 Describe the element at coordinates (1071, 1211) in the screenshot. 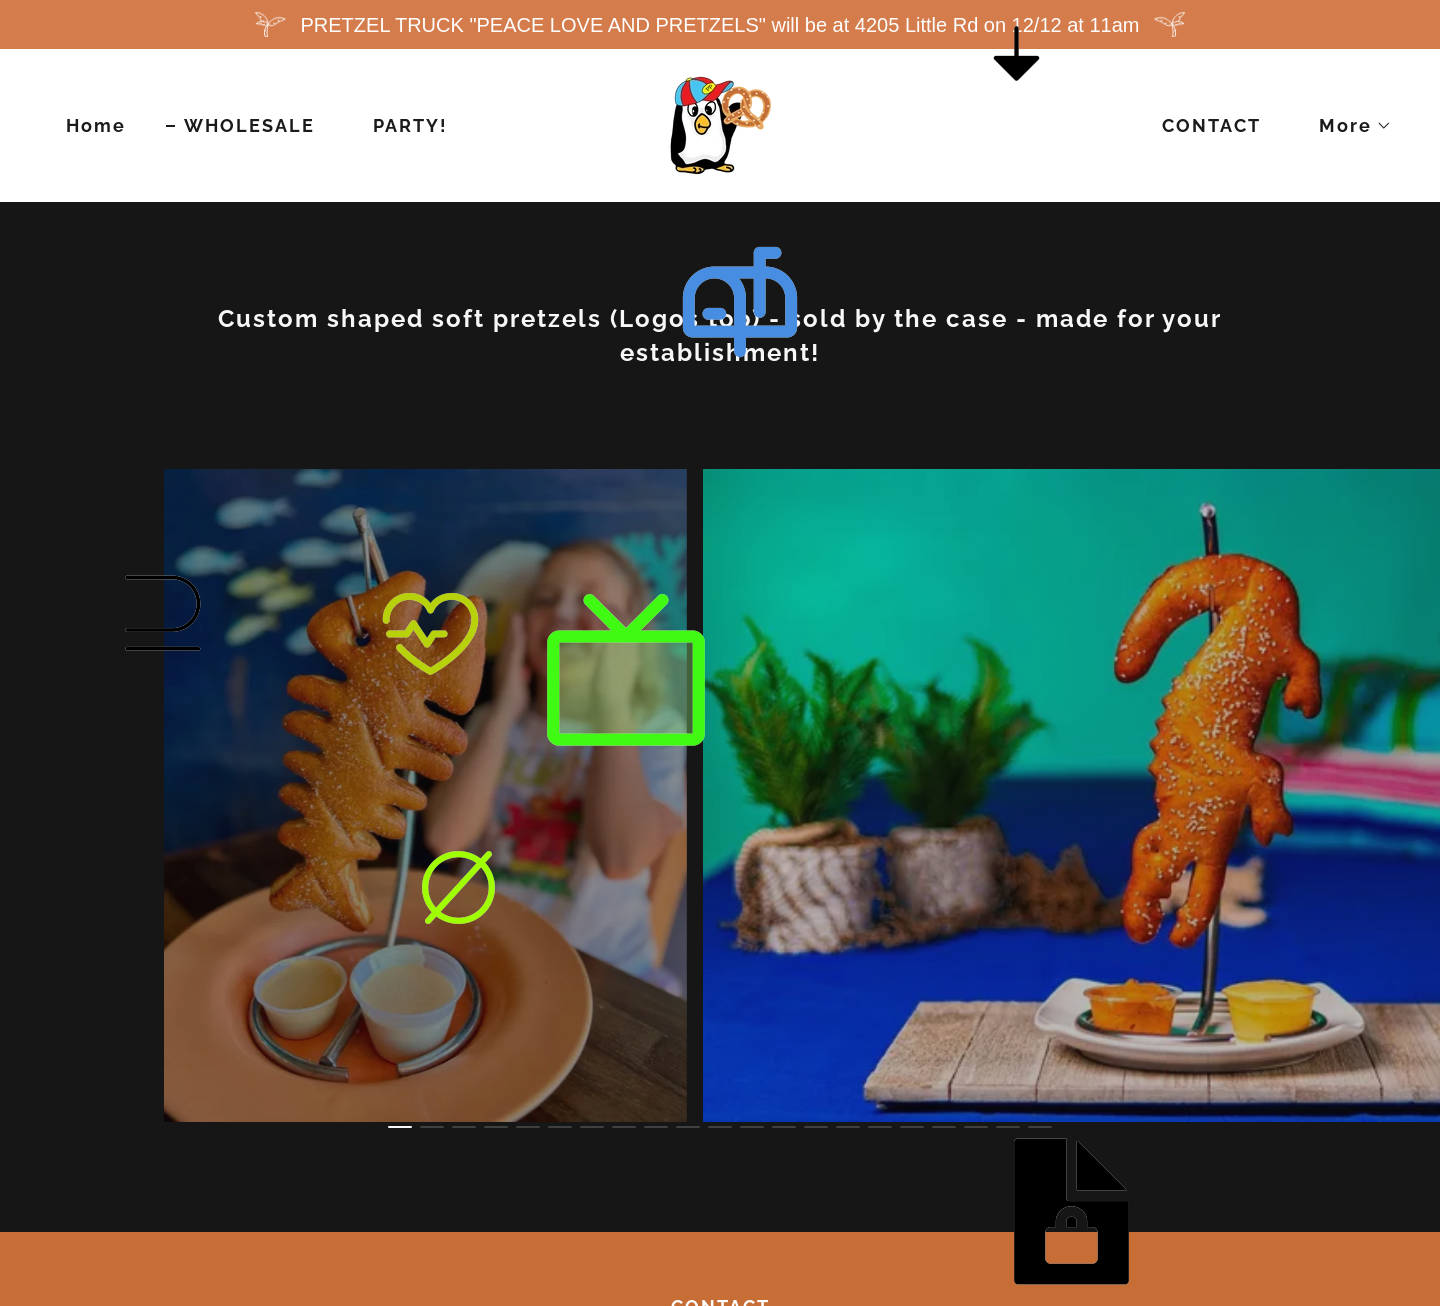

I see `view a protected or encrypted document` at that location.